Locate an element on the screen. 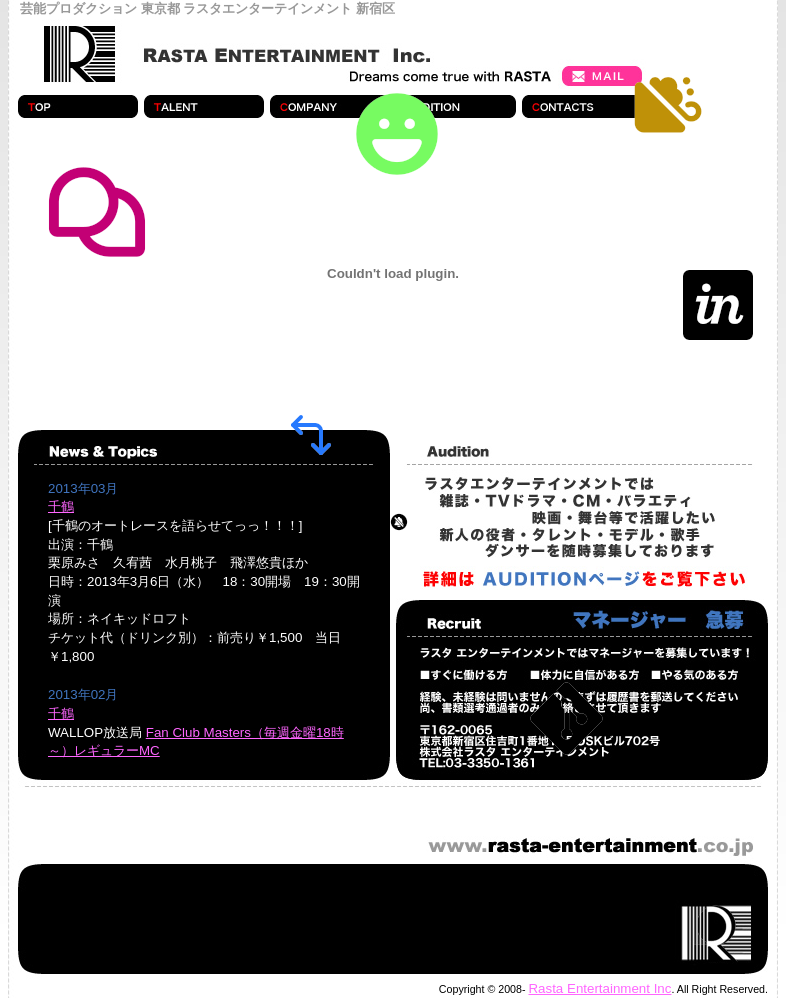  mute notifications is located at coordinates (399, 522).